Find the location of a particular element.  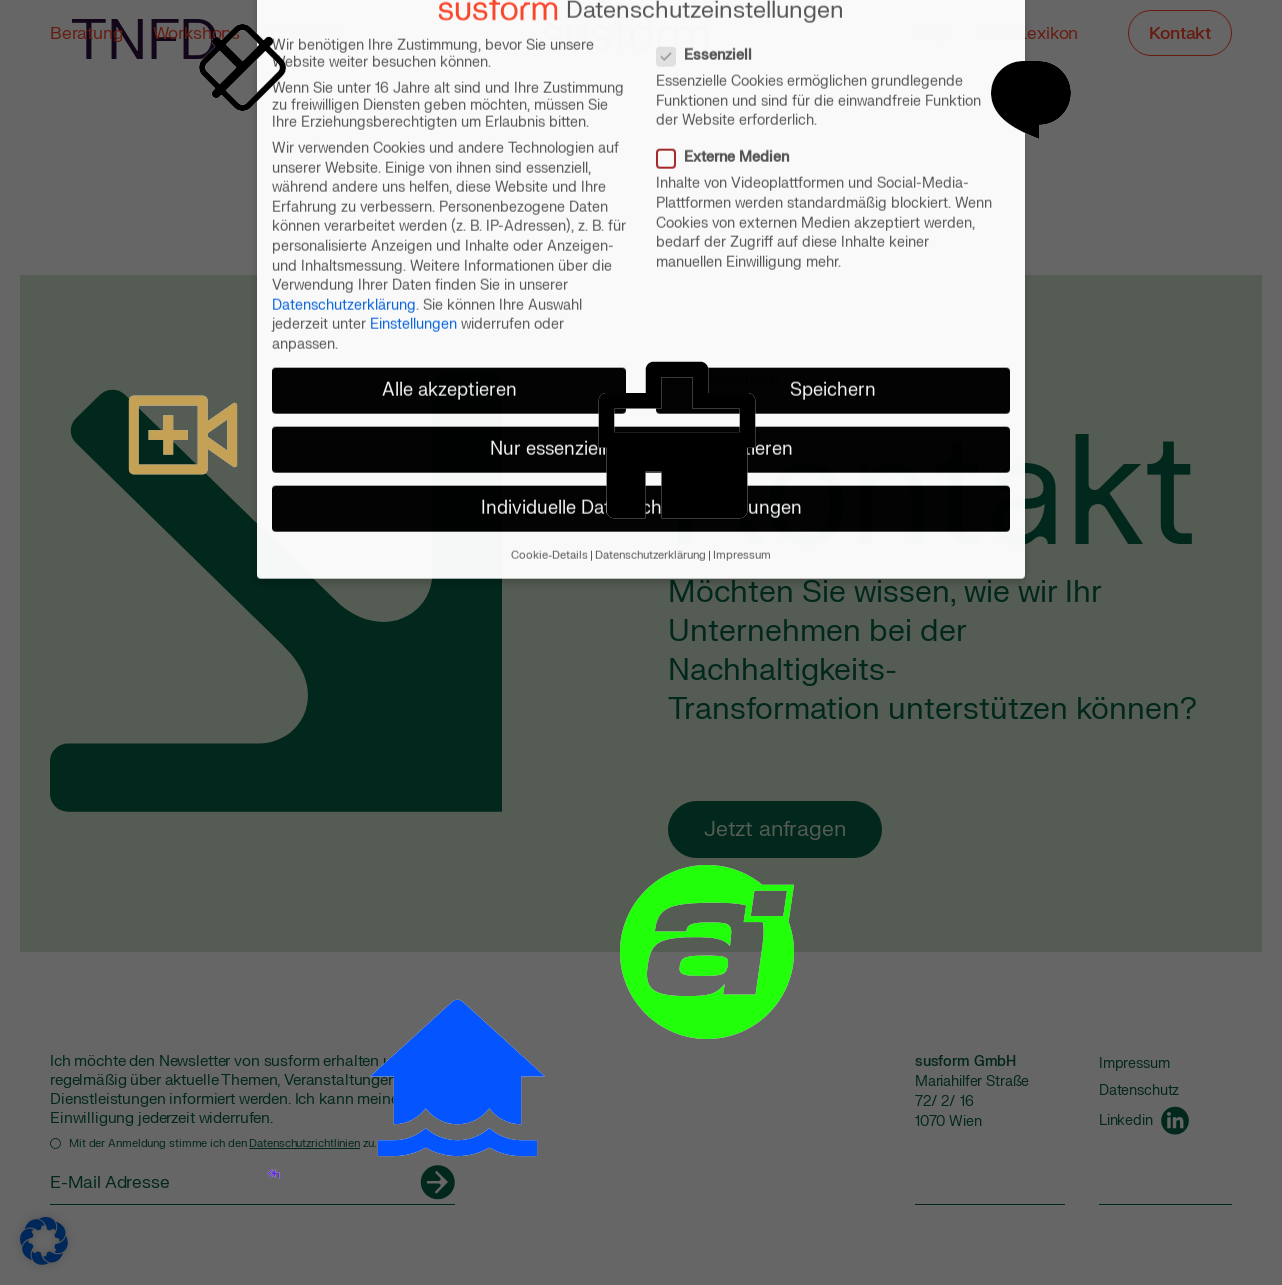

add a new video recording is located at coordinates (183, 435).